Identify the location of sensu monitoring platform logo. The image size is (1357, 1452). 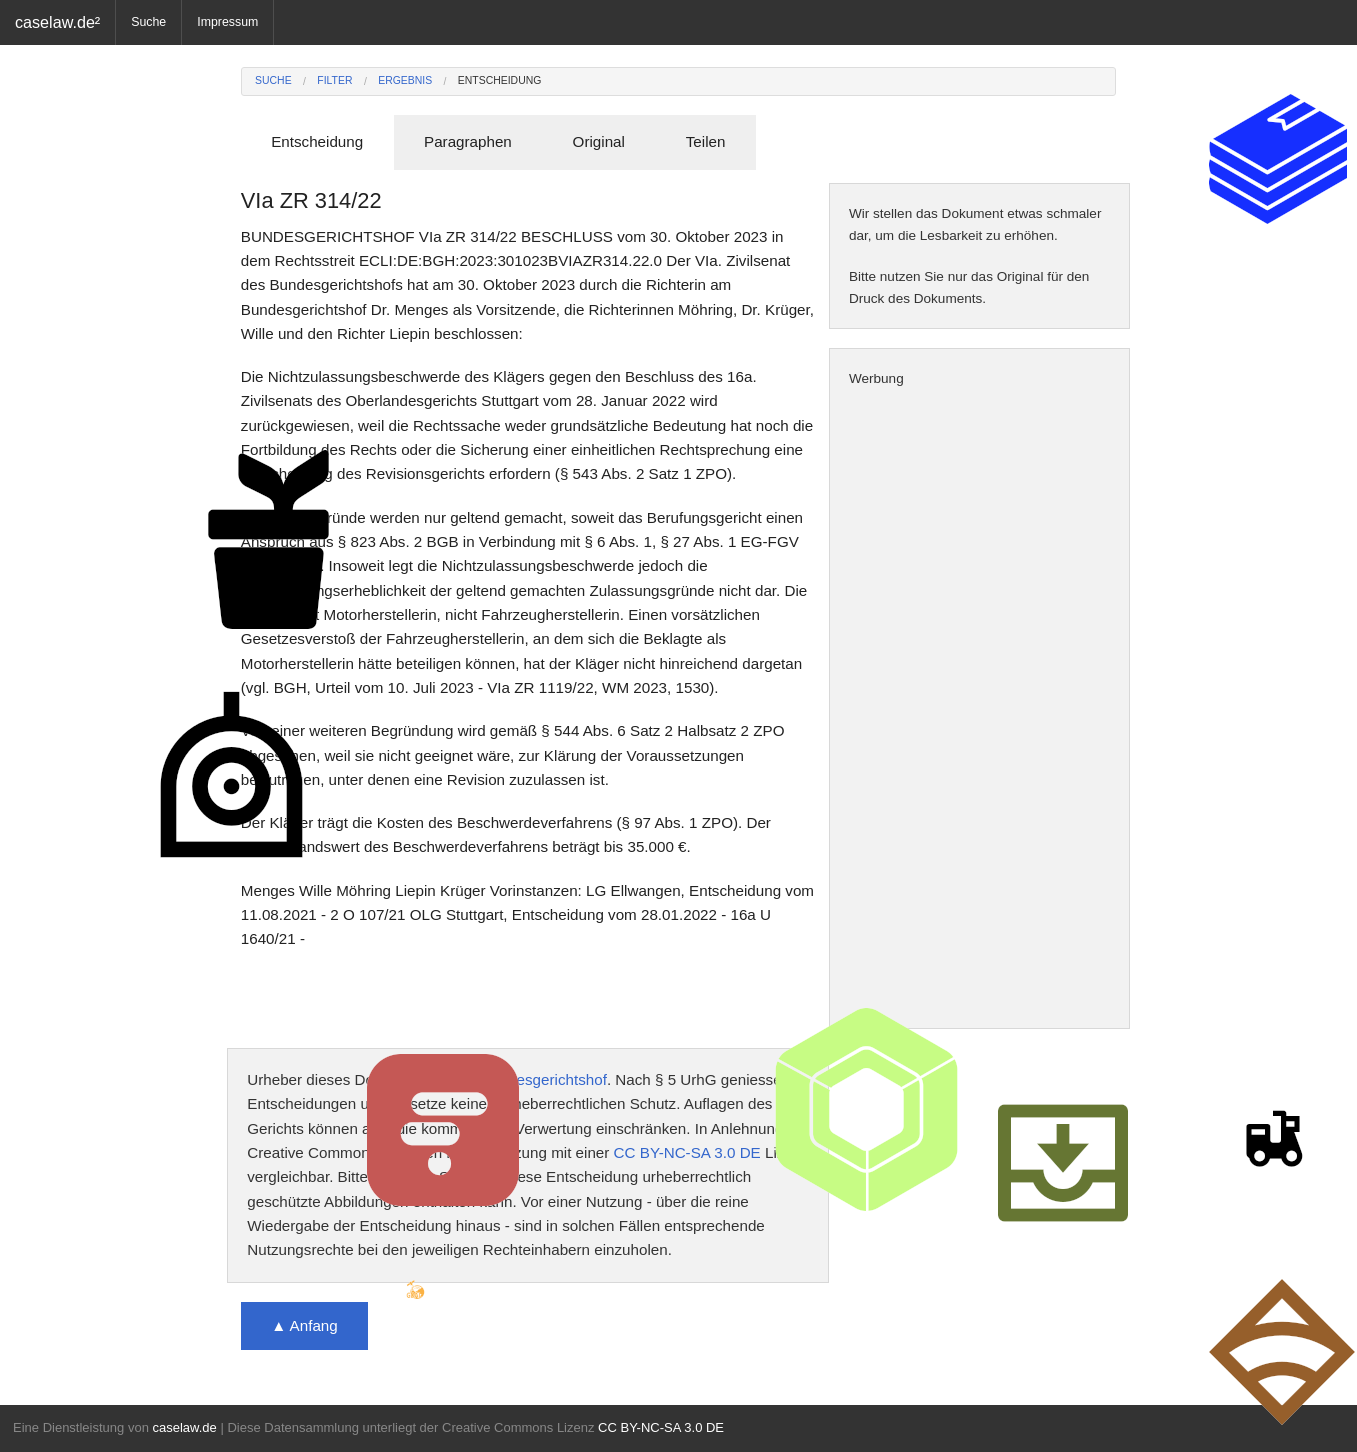
(1282, 1352).